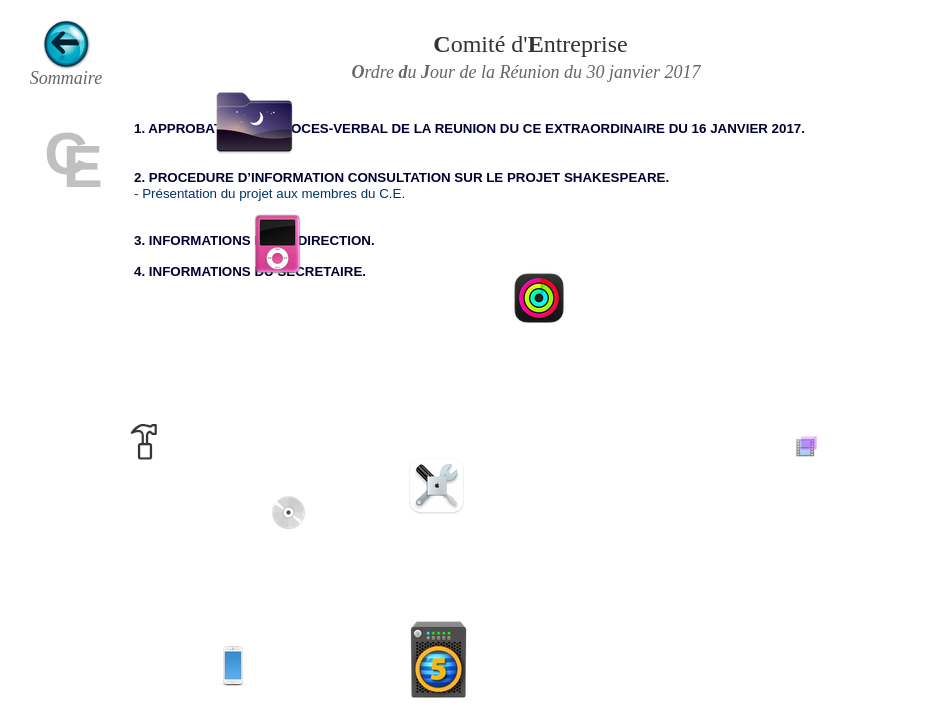  I want to click on apply filters to video clips in iMovie, so click(806, 446).